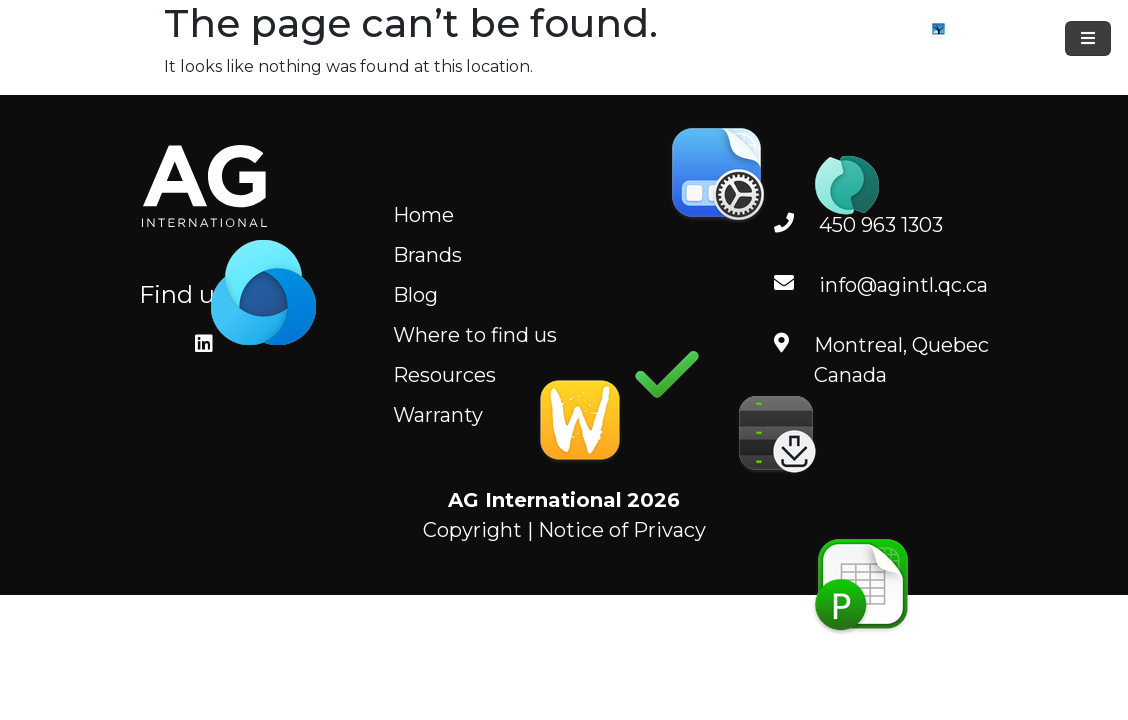  What do you see at coordinates (580, 420) in the screenshot?
I see `open the wayland display server application` at bounding box center [580, 420].